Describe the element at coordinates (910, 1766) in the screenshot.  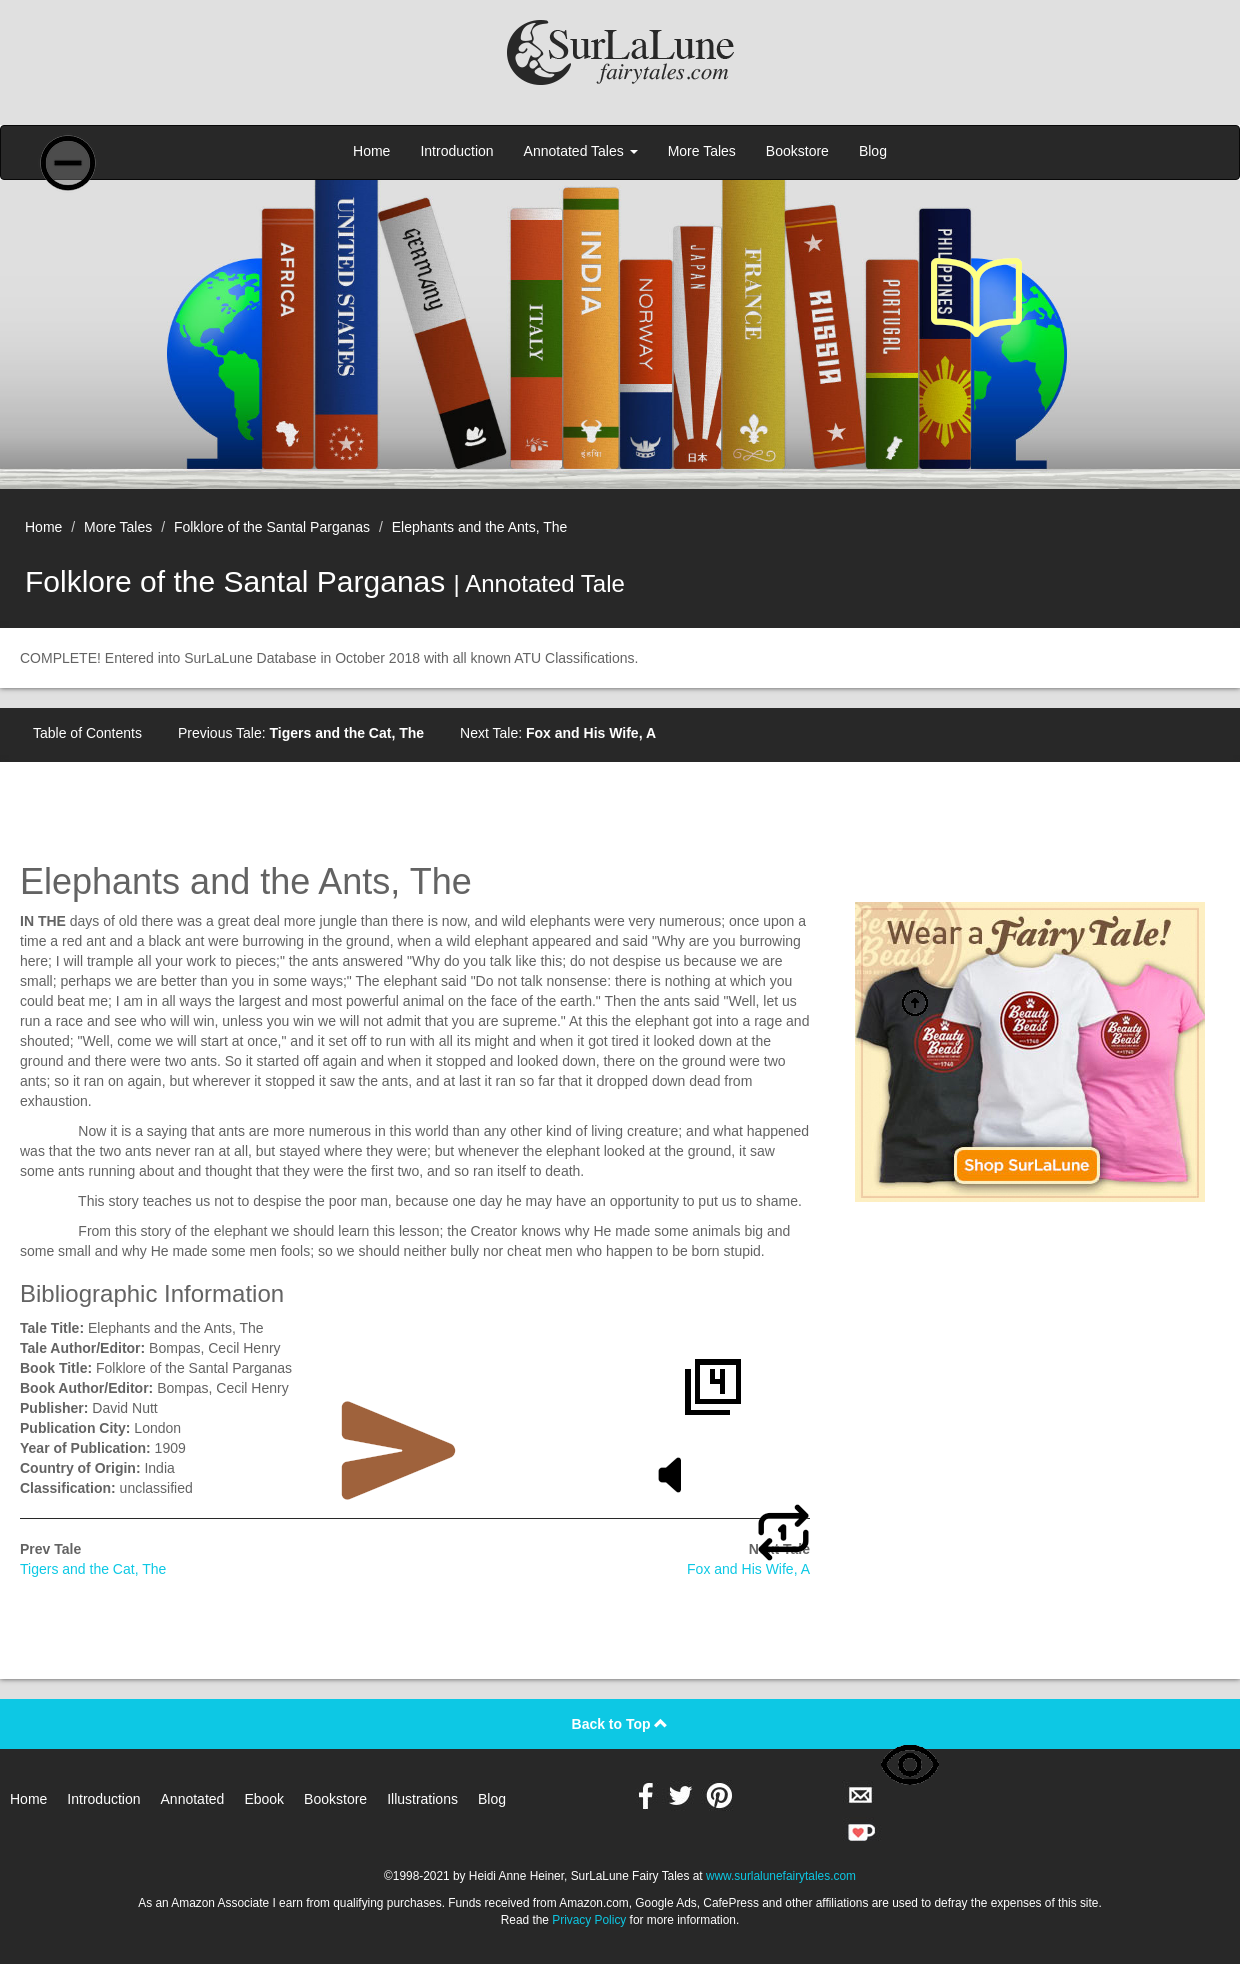
I see `toggle visibility of an item` at that location.